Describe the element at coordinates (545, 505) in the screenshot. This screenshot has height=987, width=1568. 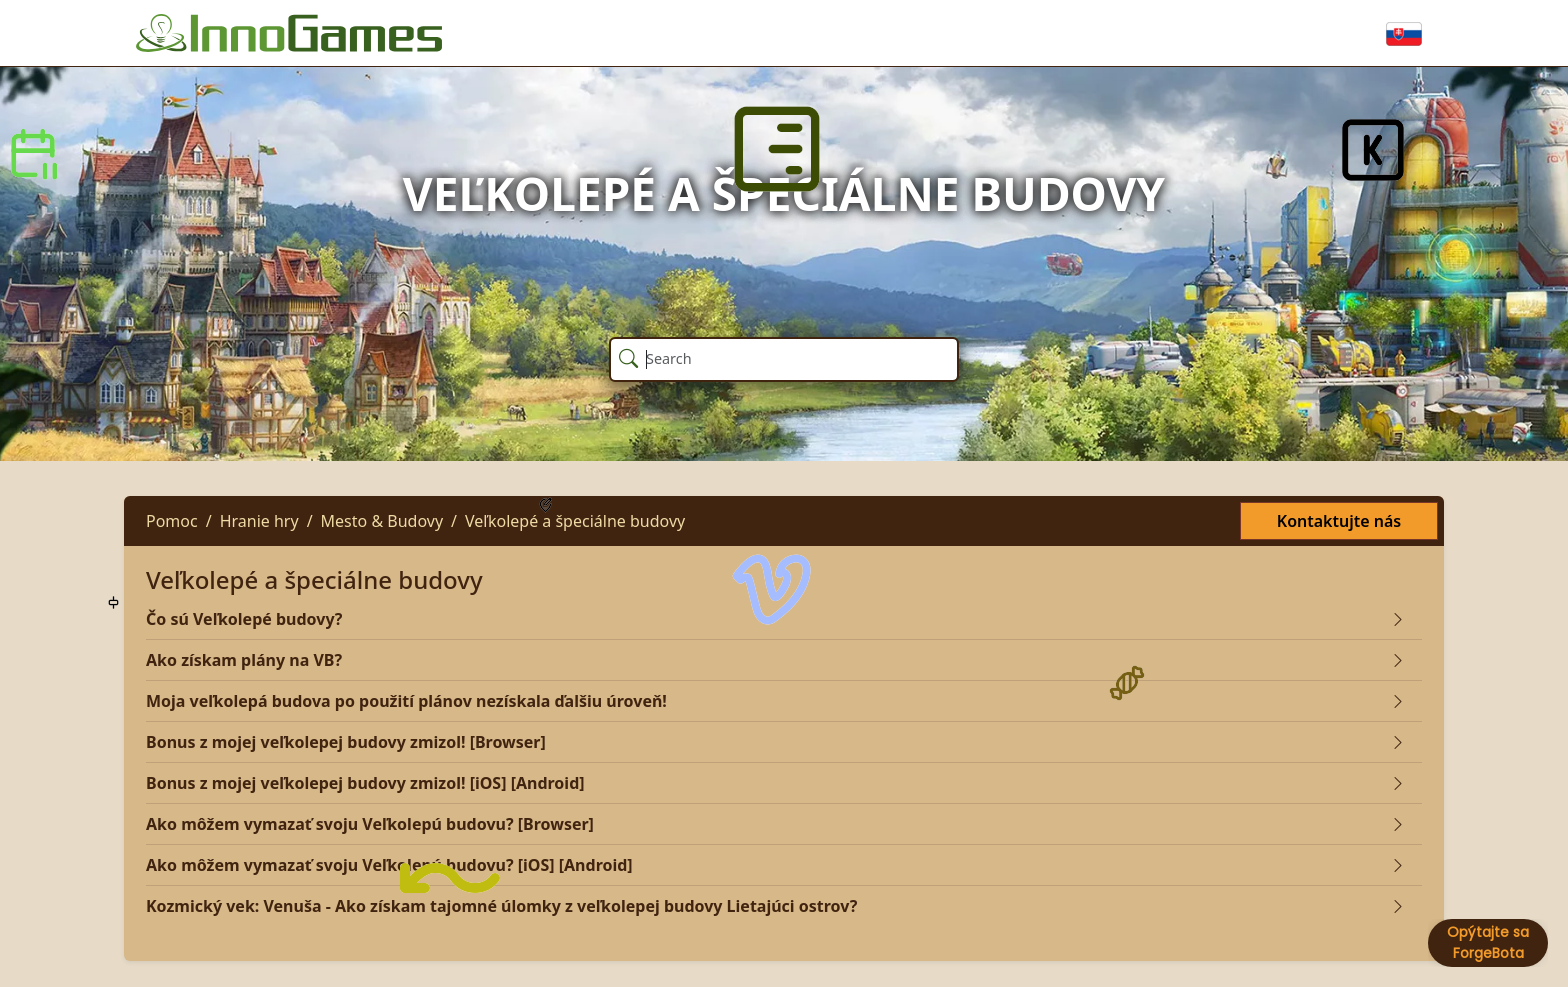
I see `edit a saved location` at that location.